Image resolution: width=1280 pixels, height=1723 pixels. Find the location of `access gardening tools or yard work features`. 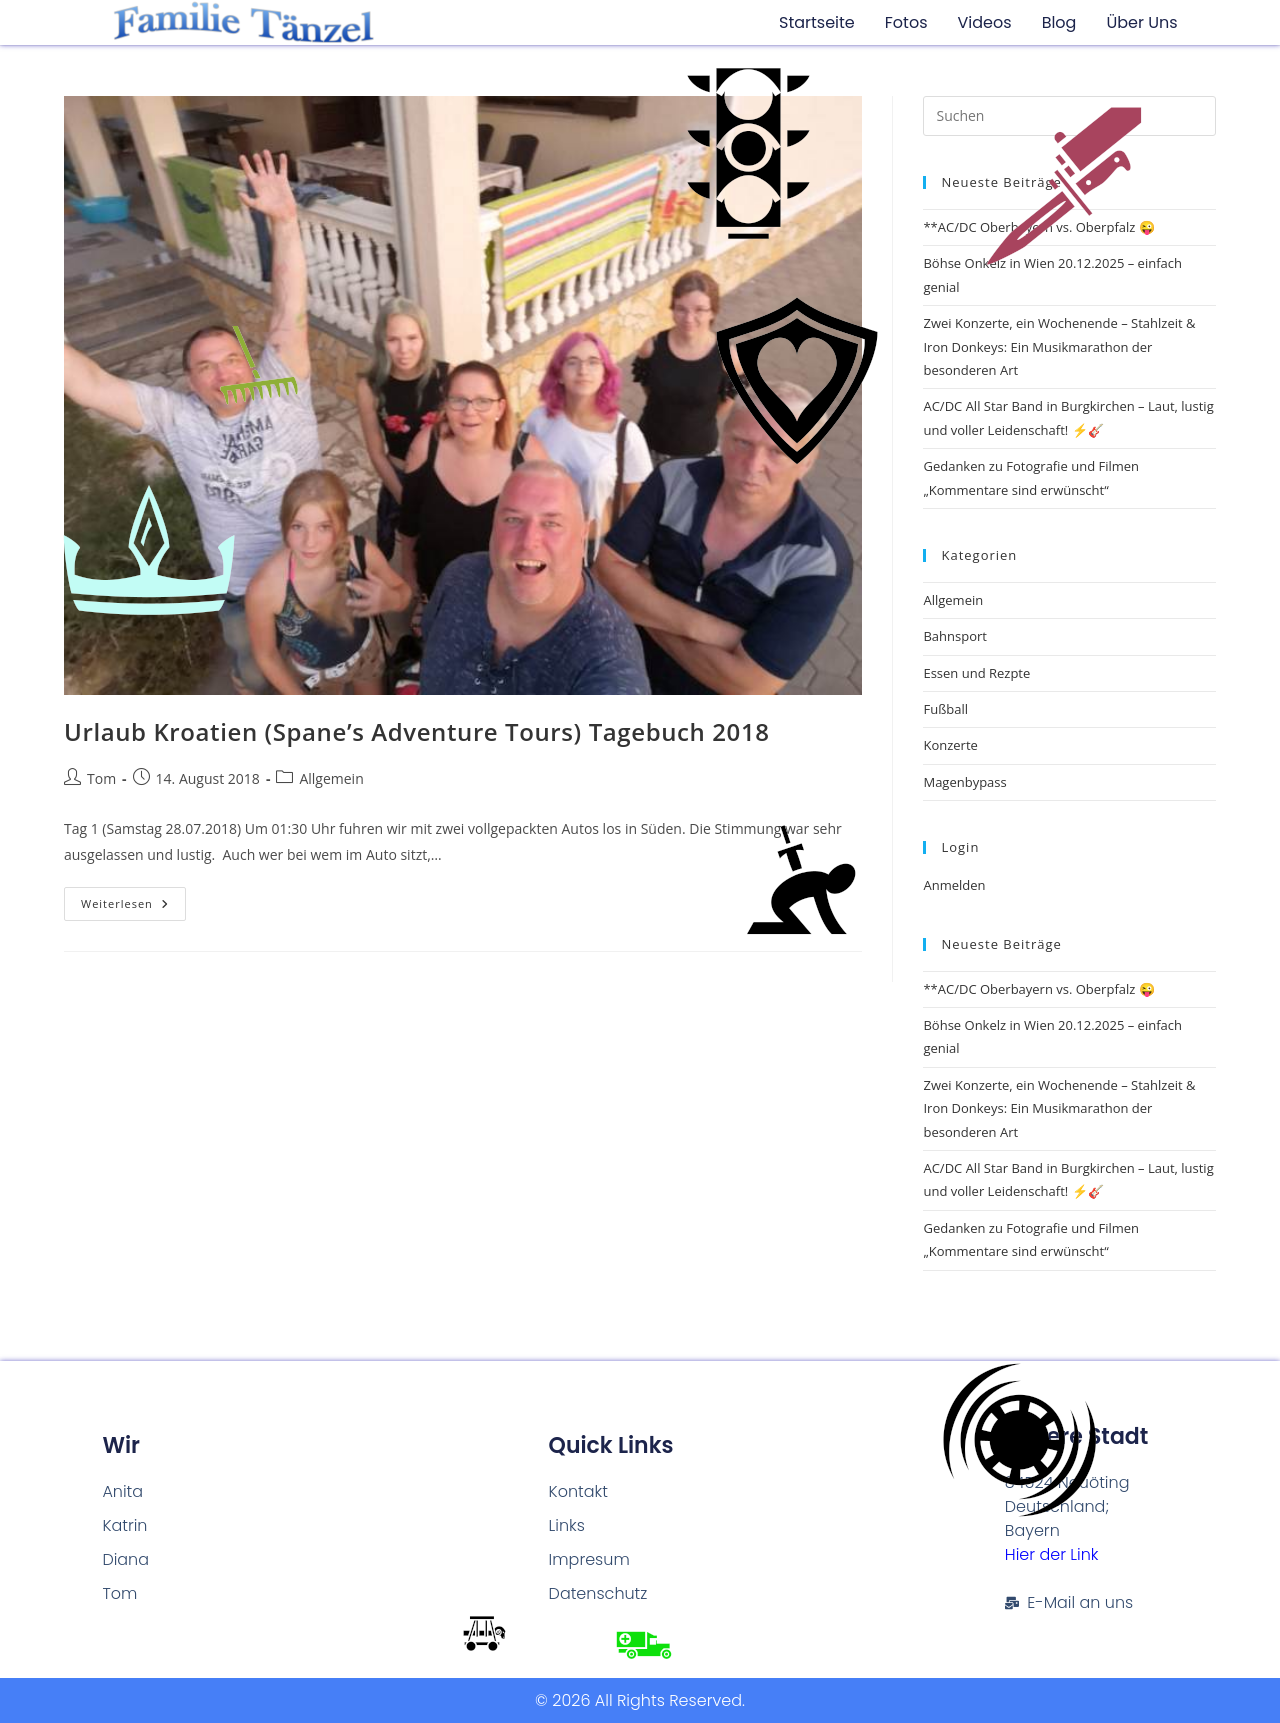

access gardening tools or yard work features is located at coordinates (259, 365).